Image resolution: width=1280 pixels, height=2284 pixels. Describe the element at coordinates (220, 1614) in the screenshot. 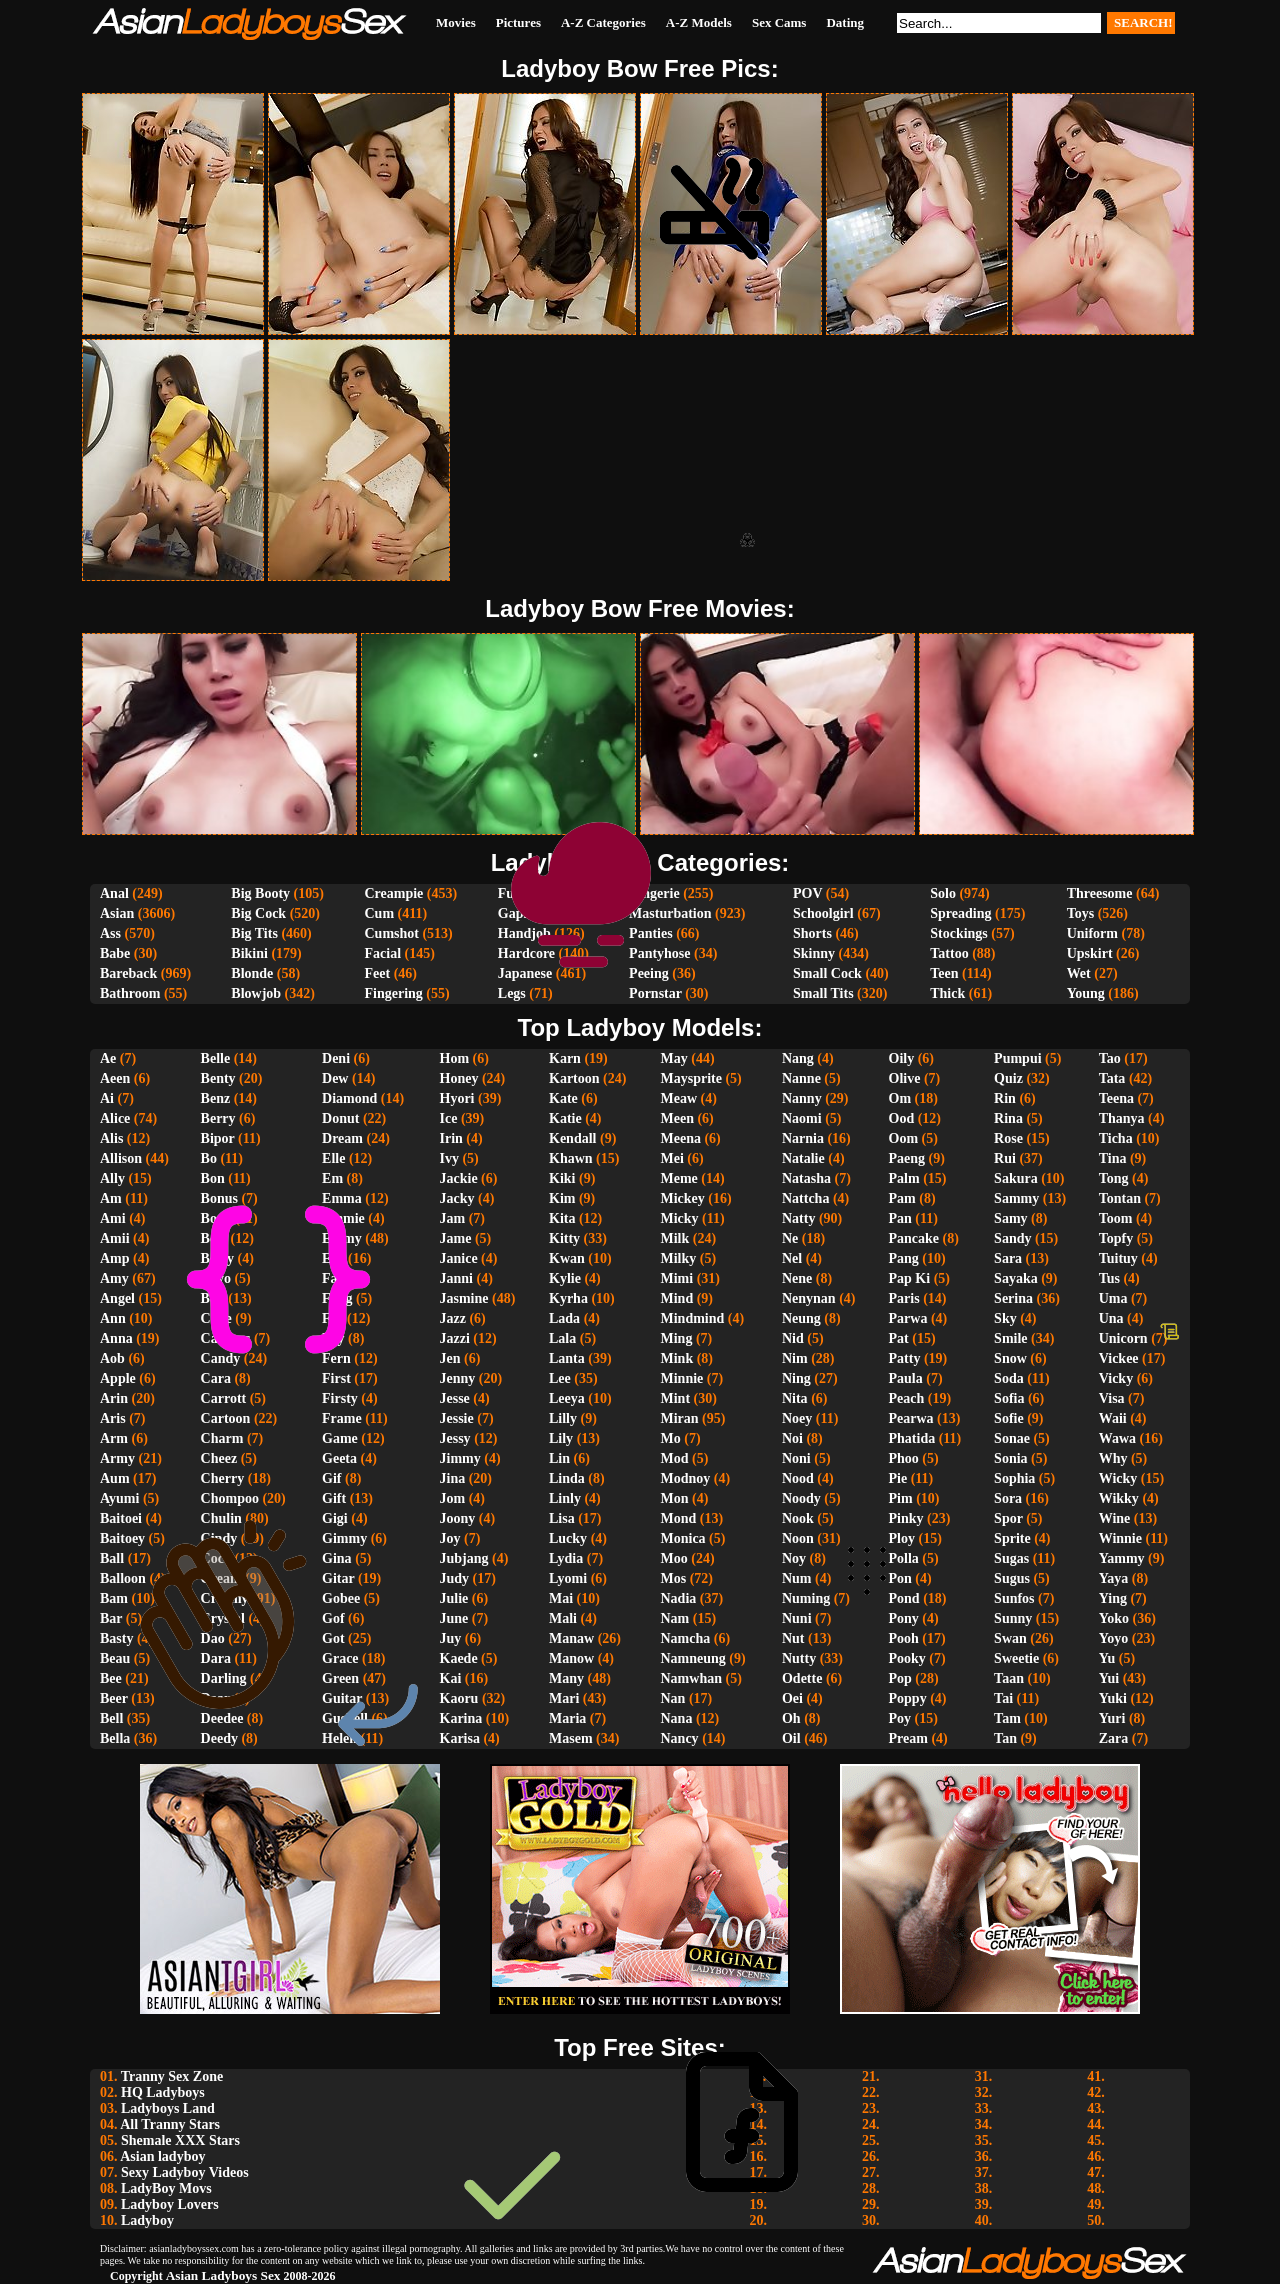

I see `give applause or show appreciation` at that location.